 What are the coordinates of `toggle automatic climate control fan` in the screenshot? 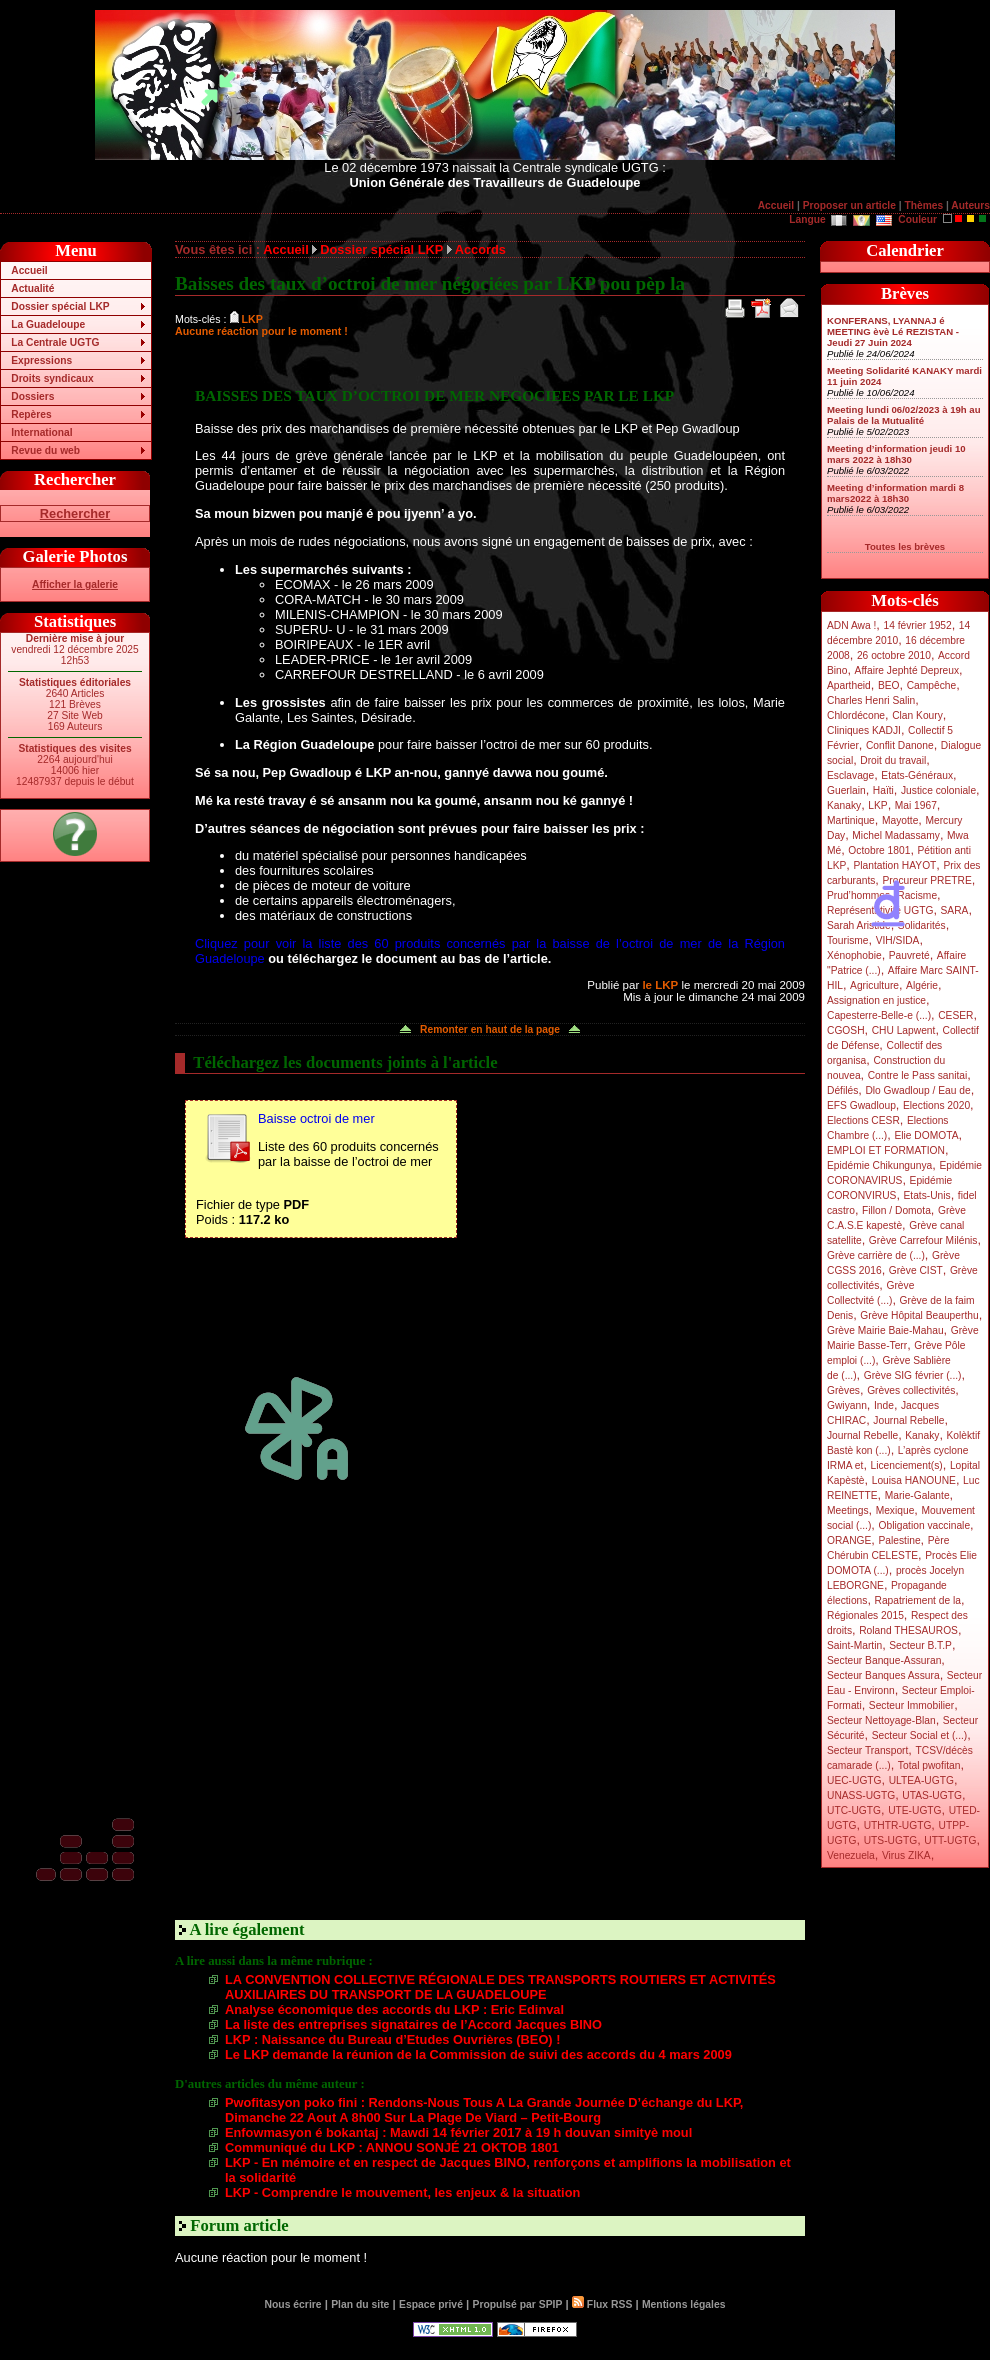 It's located at (296, 1428).